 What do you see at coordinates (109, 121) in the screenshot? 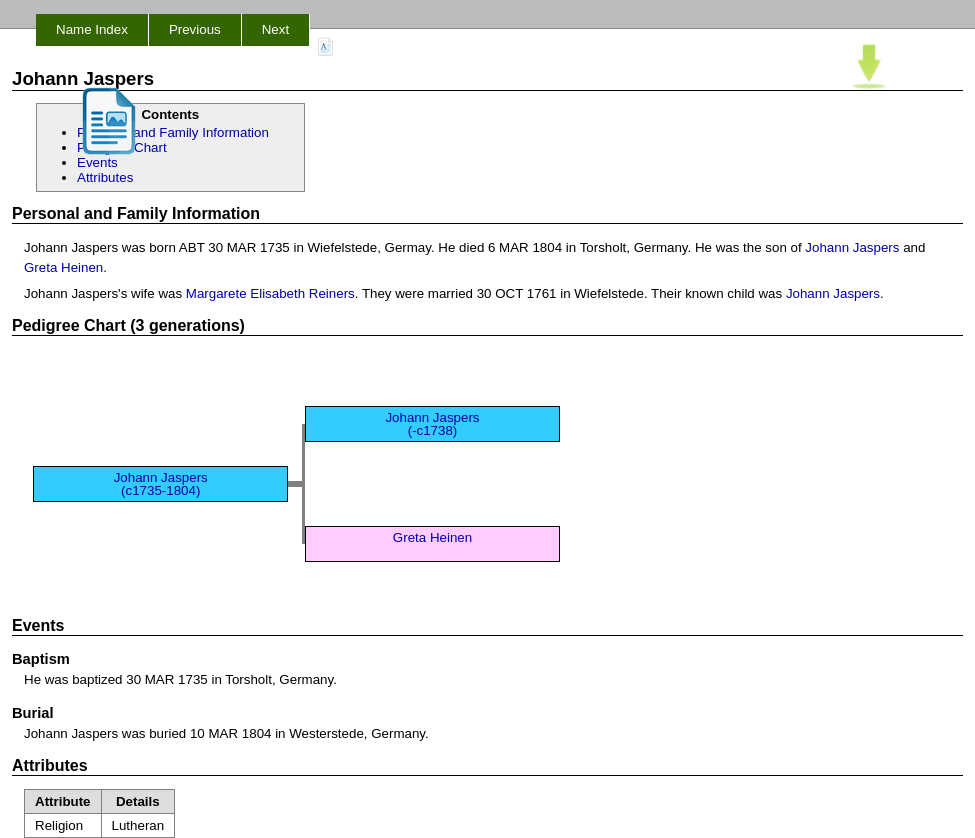
I see `open an opendocument text template file` at bounding box center [109, 121].